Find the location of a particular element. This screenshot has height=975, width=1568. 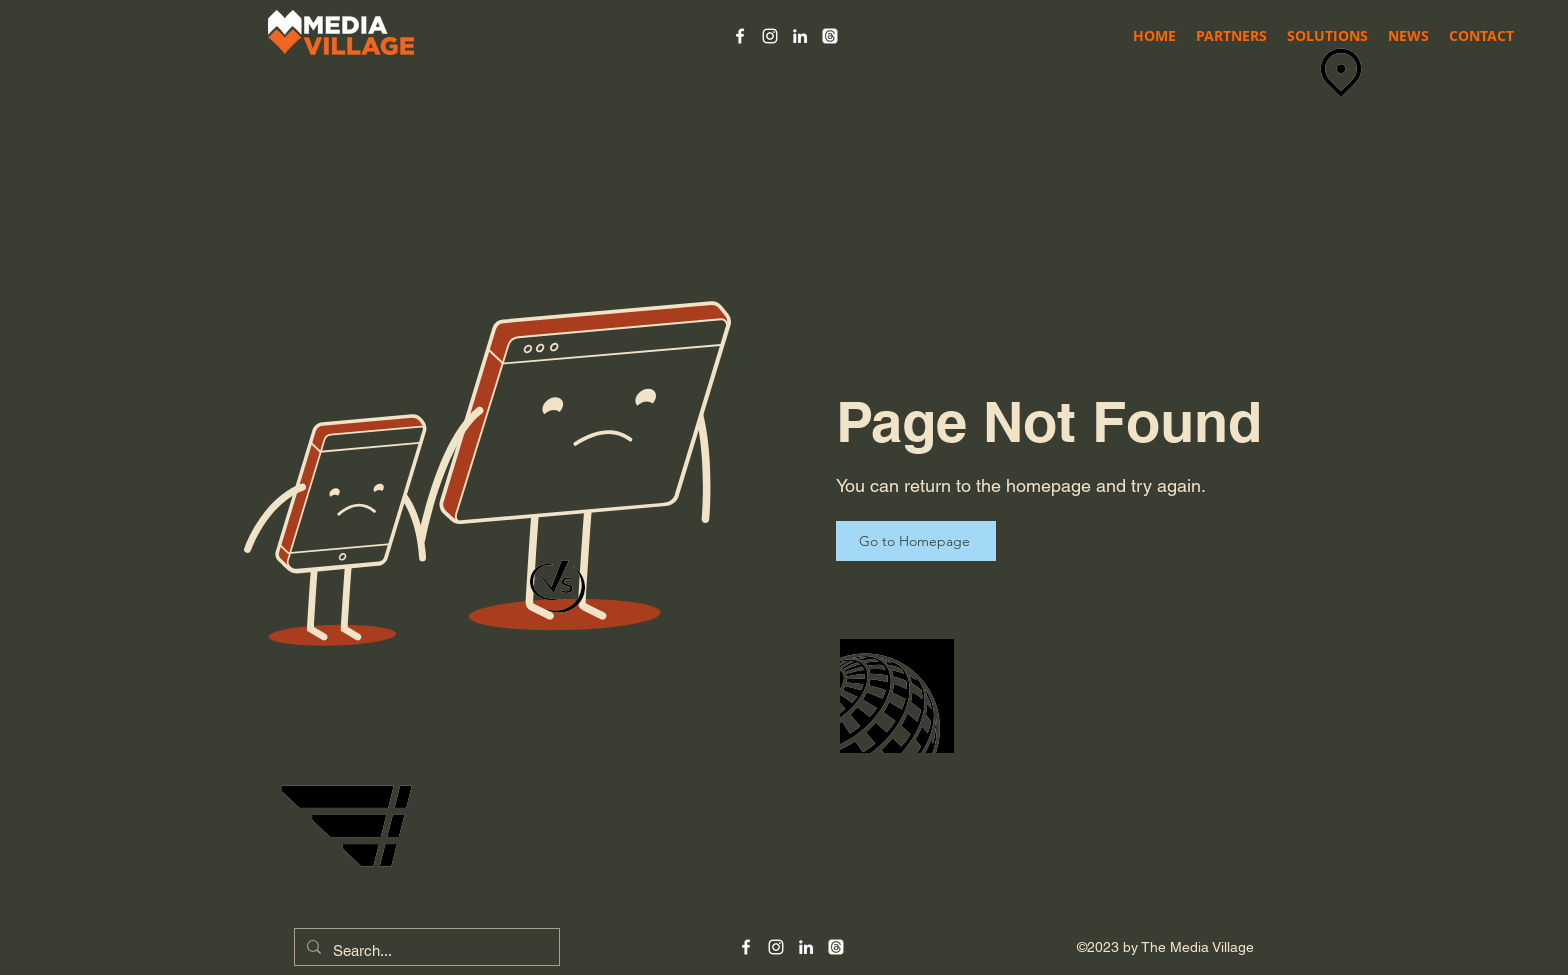

view or select a location on the map is located at coordinates (1341, 71).